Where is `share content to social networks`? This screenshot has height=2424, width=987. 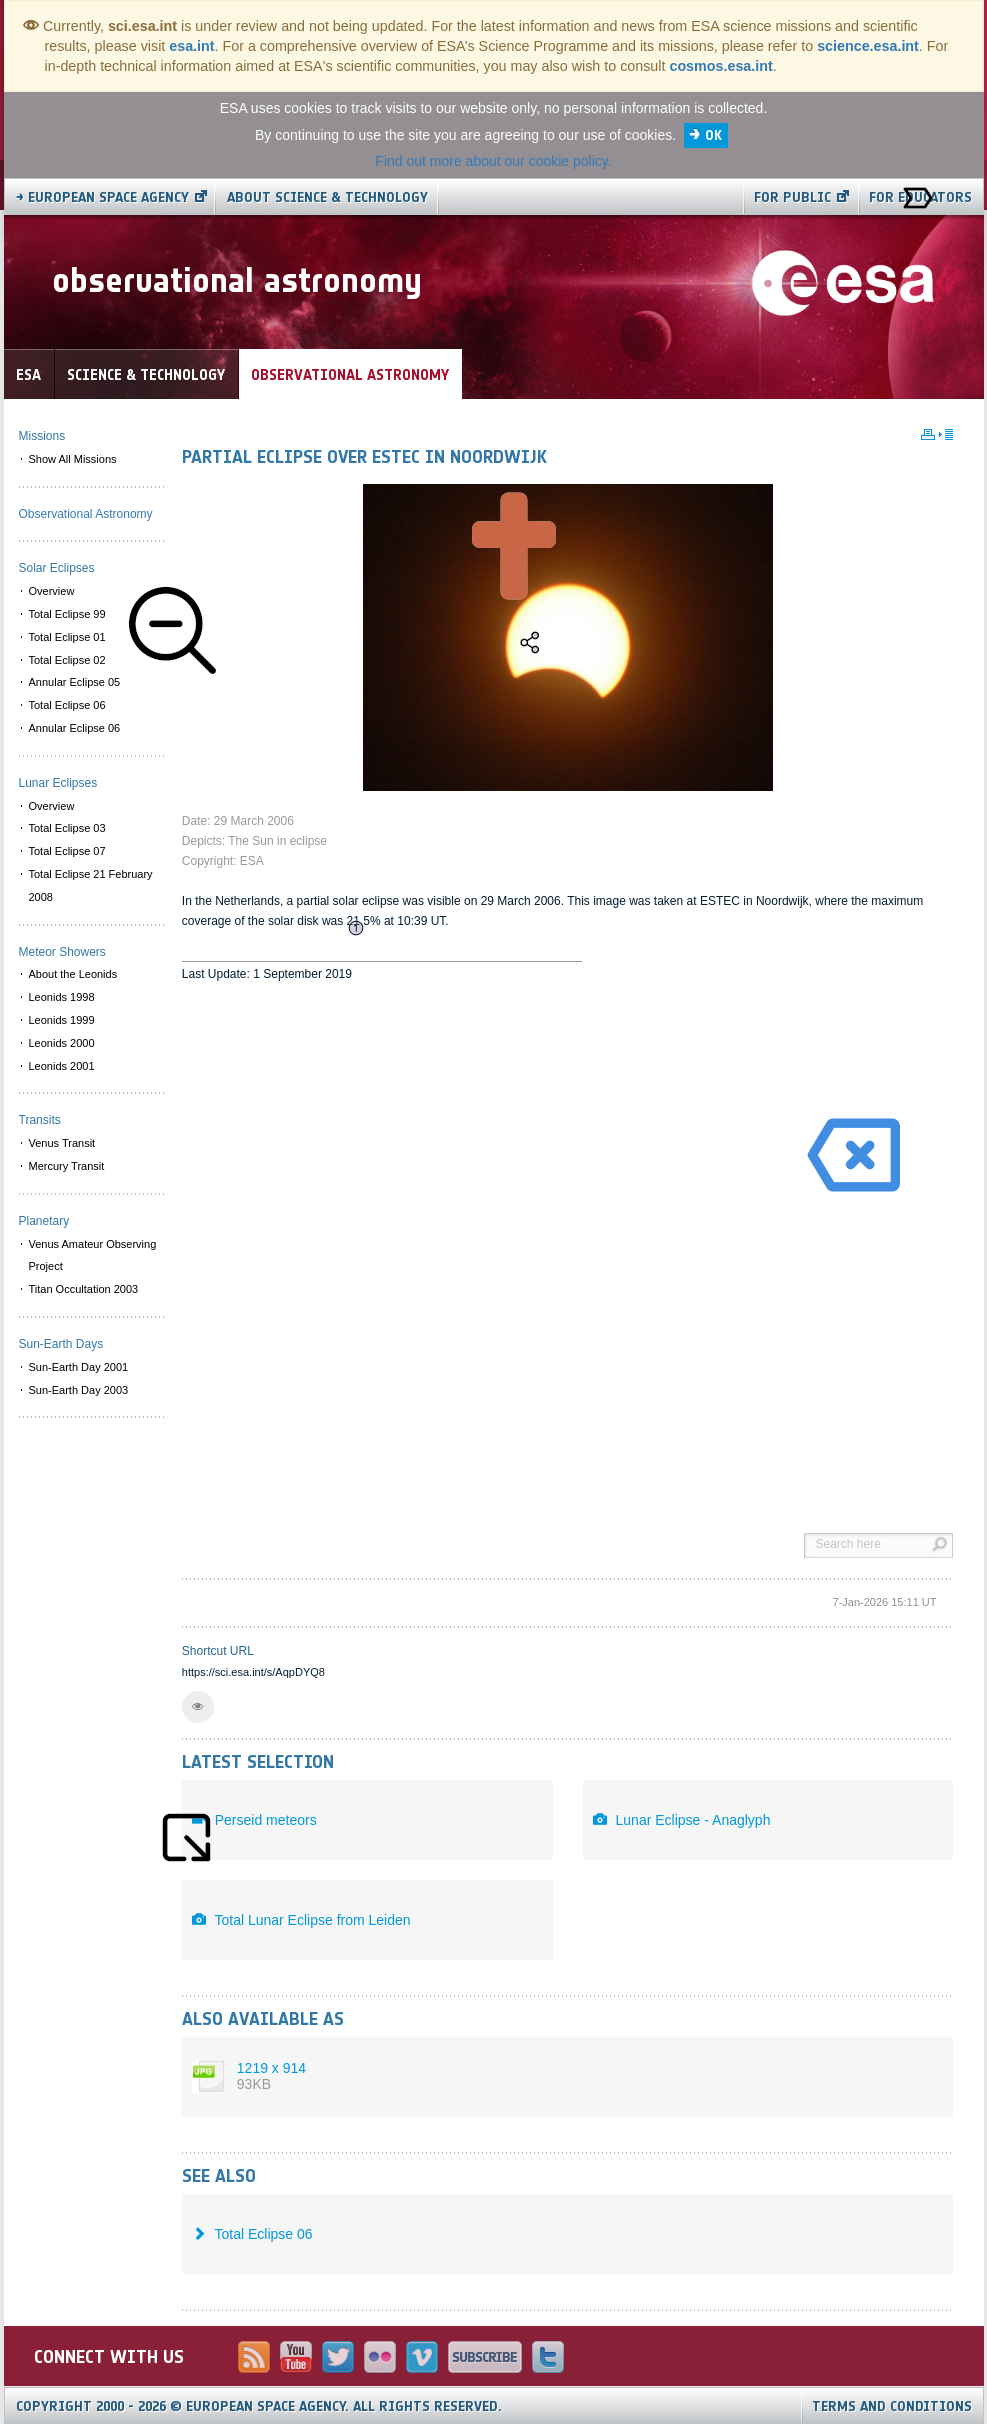 share content to social networks is located at coordinates (530, 642).